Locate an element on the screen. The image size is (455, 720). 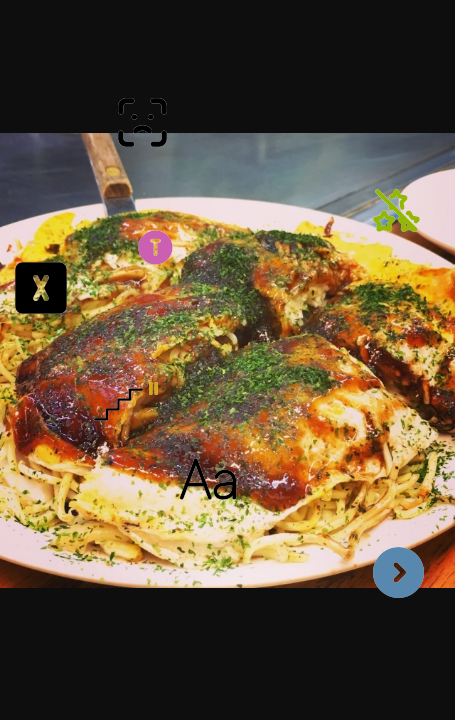
go to next item or page is located at coordinates (398, 572).